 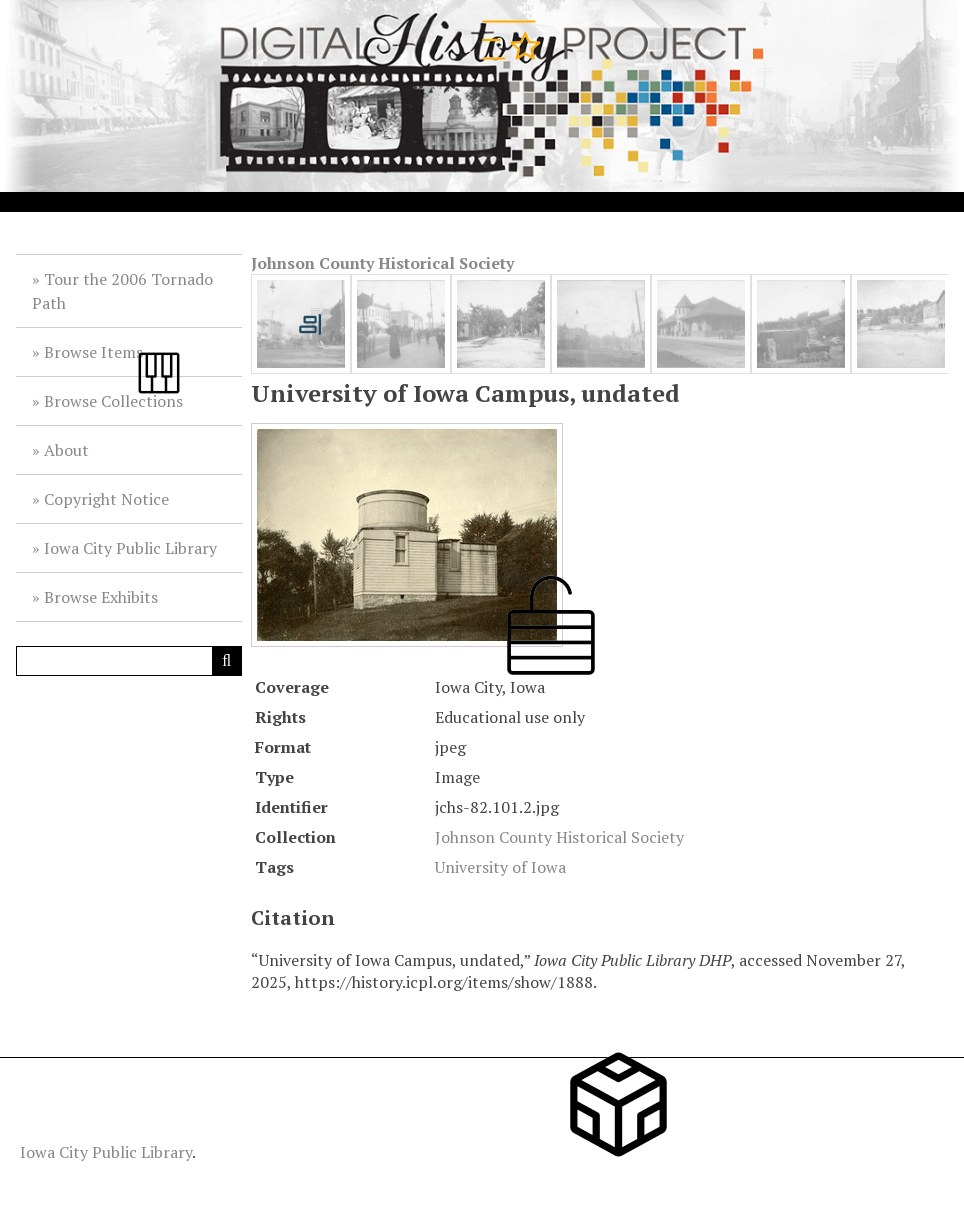 I want to click on unlocked or unsecured state, so click(x=551, y=631).